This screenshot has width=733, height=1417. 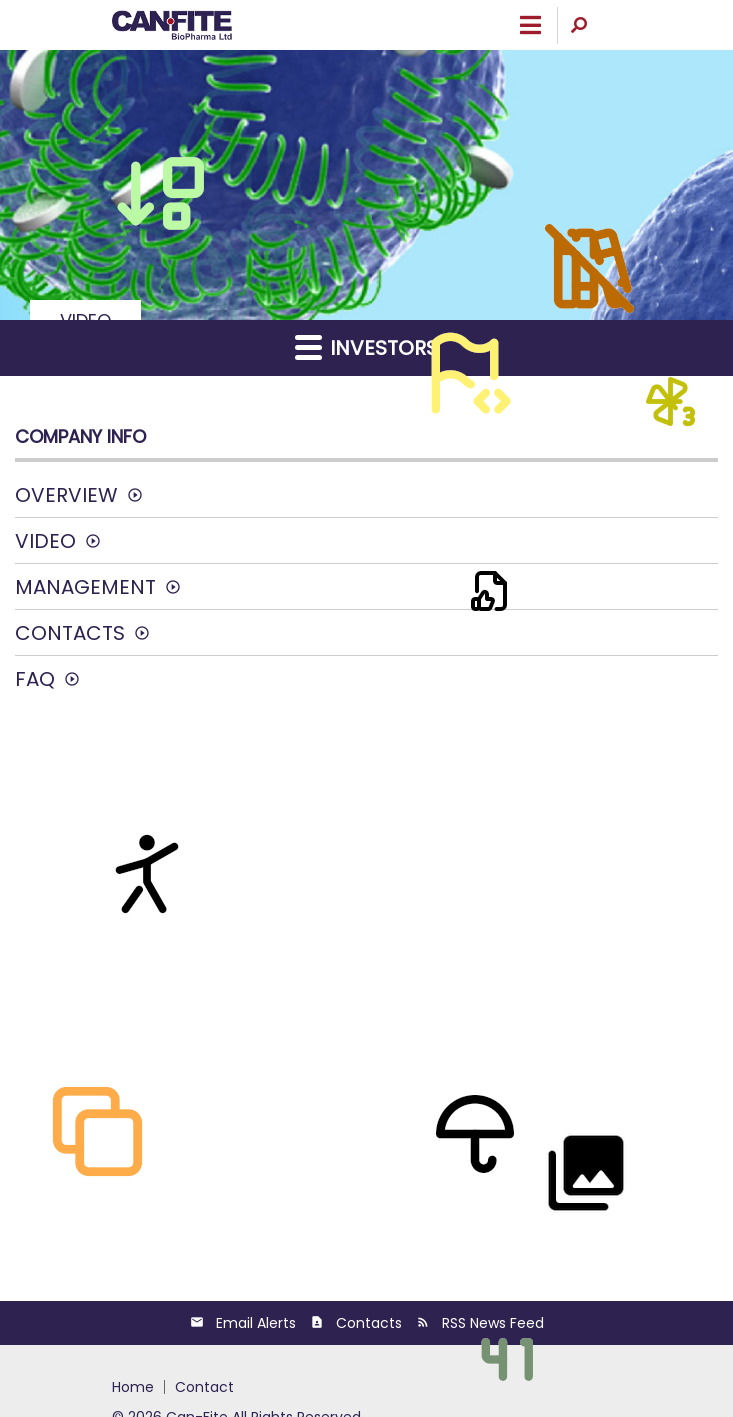 I want to click on view weather protection or rain forecast, so click(x=475, y=1134).